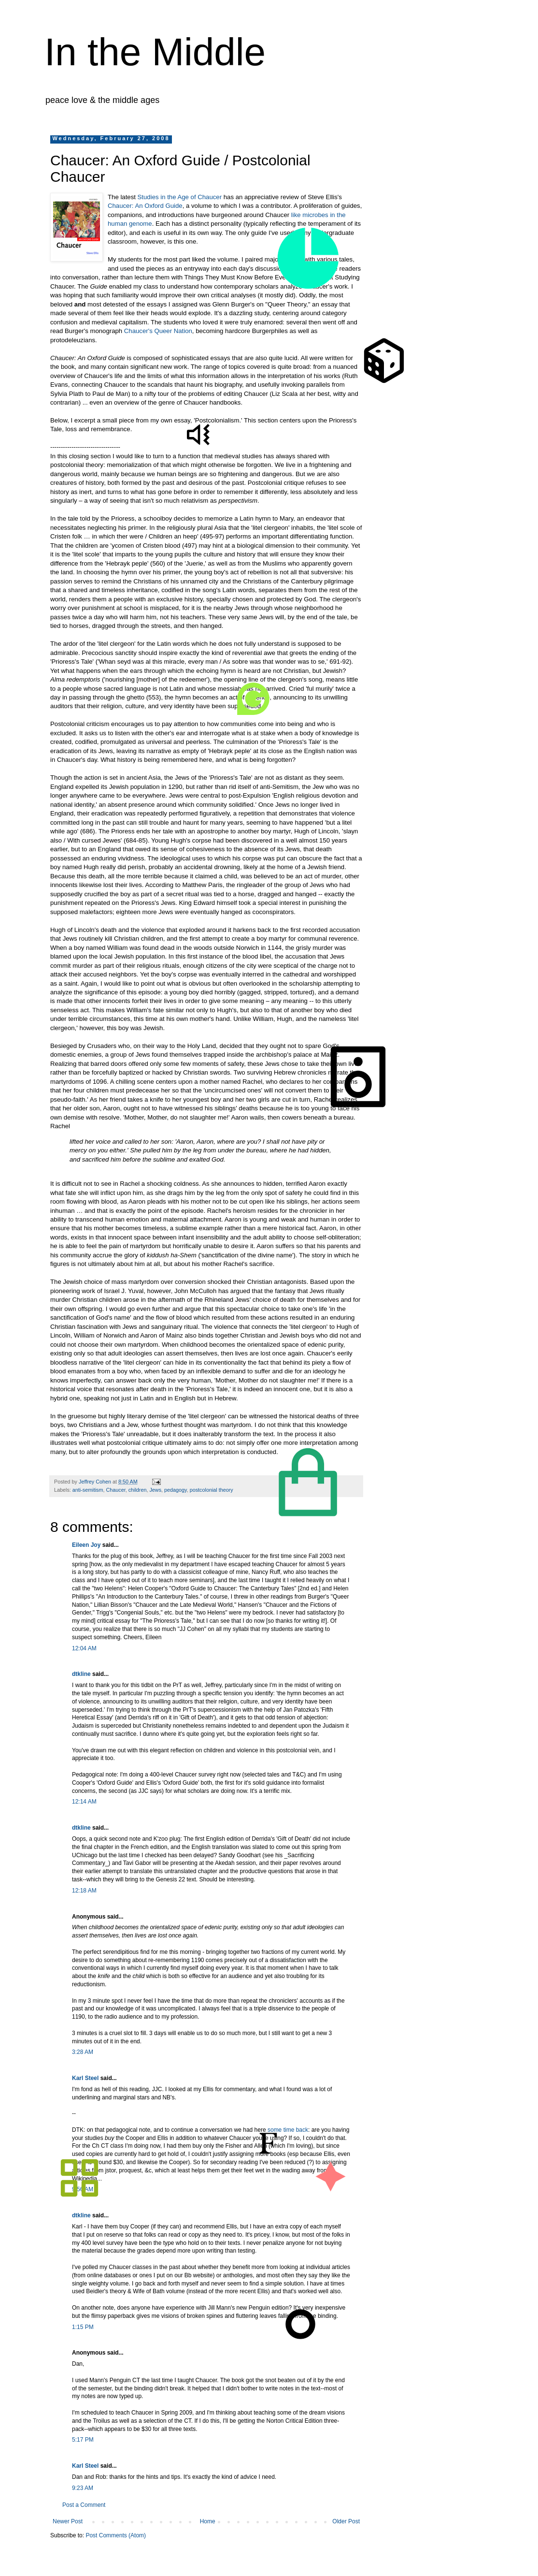 The height and width of the screenshot is (2576, 538). What do you see at coordinates (79, 2178) in the screenshot?
I see `access app grid or menu` at bounding box center [79, 2178].